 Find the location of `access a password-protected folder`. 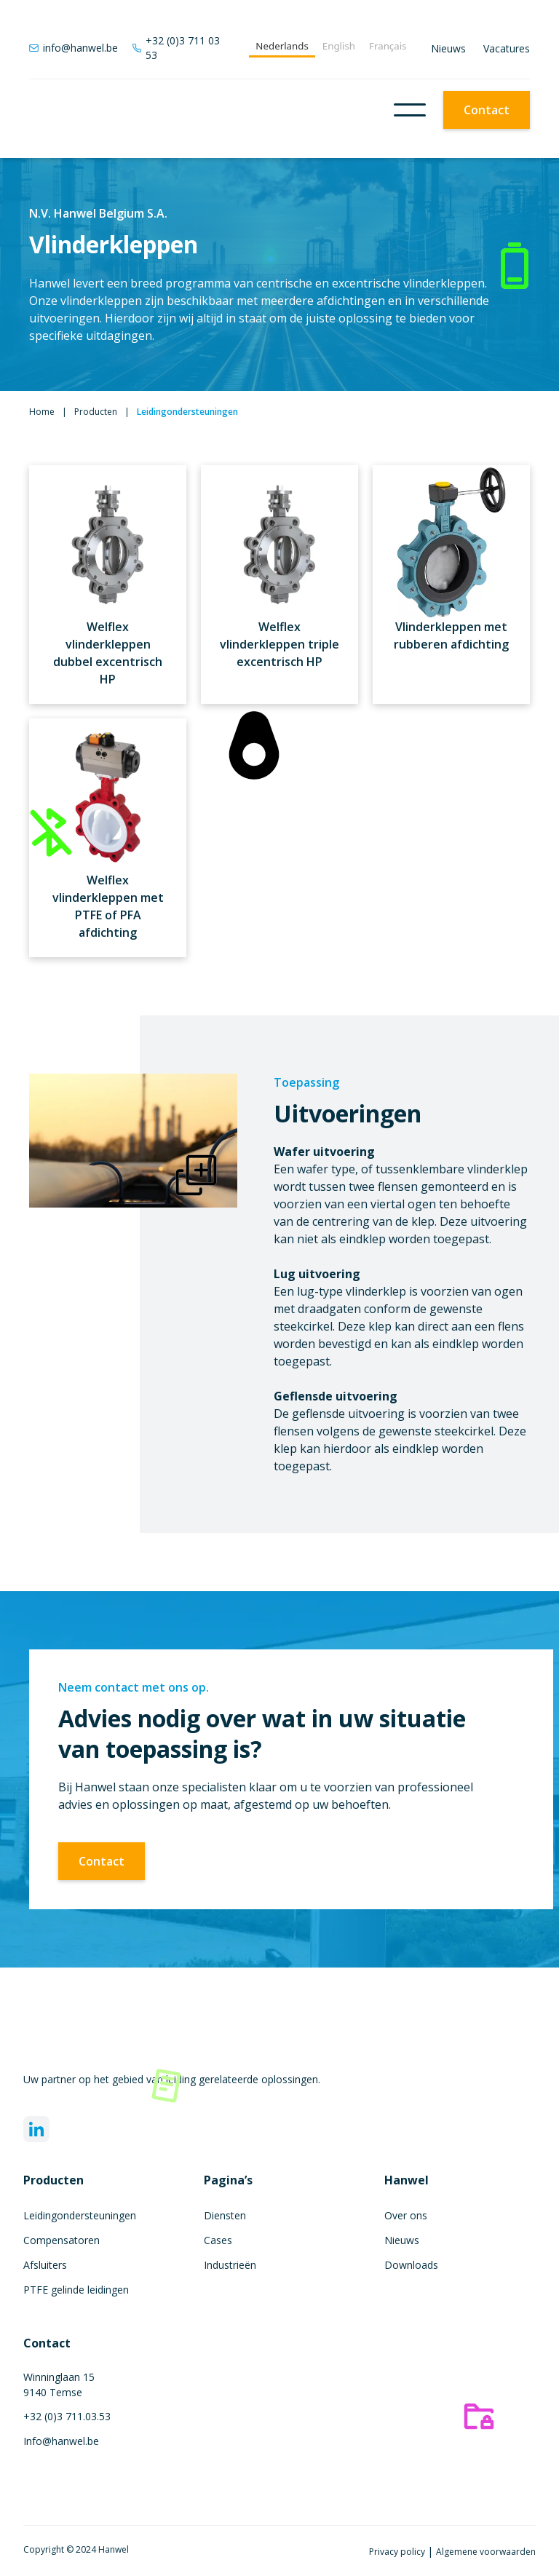

access a password-protected folder is located at coordinates (479, 2417).